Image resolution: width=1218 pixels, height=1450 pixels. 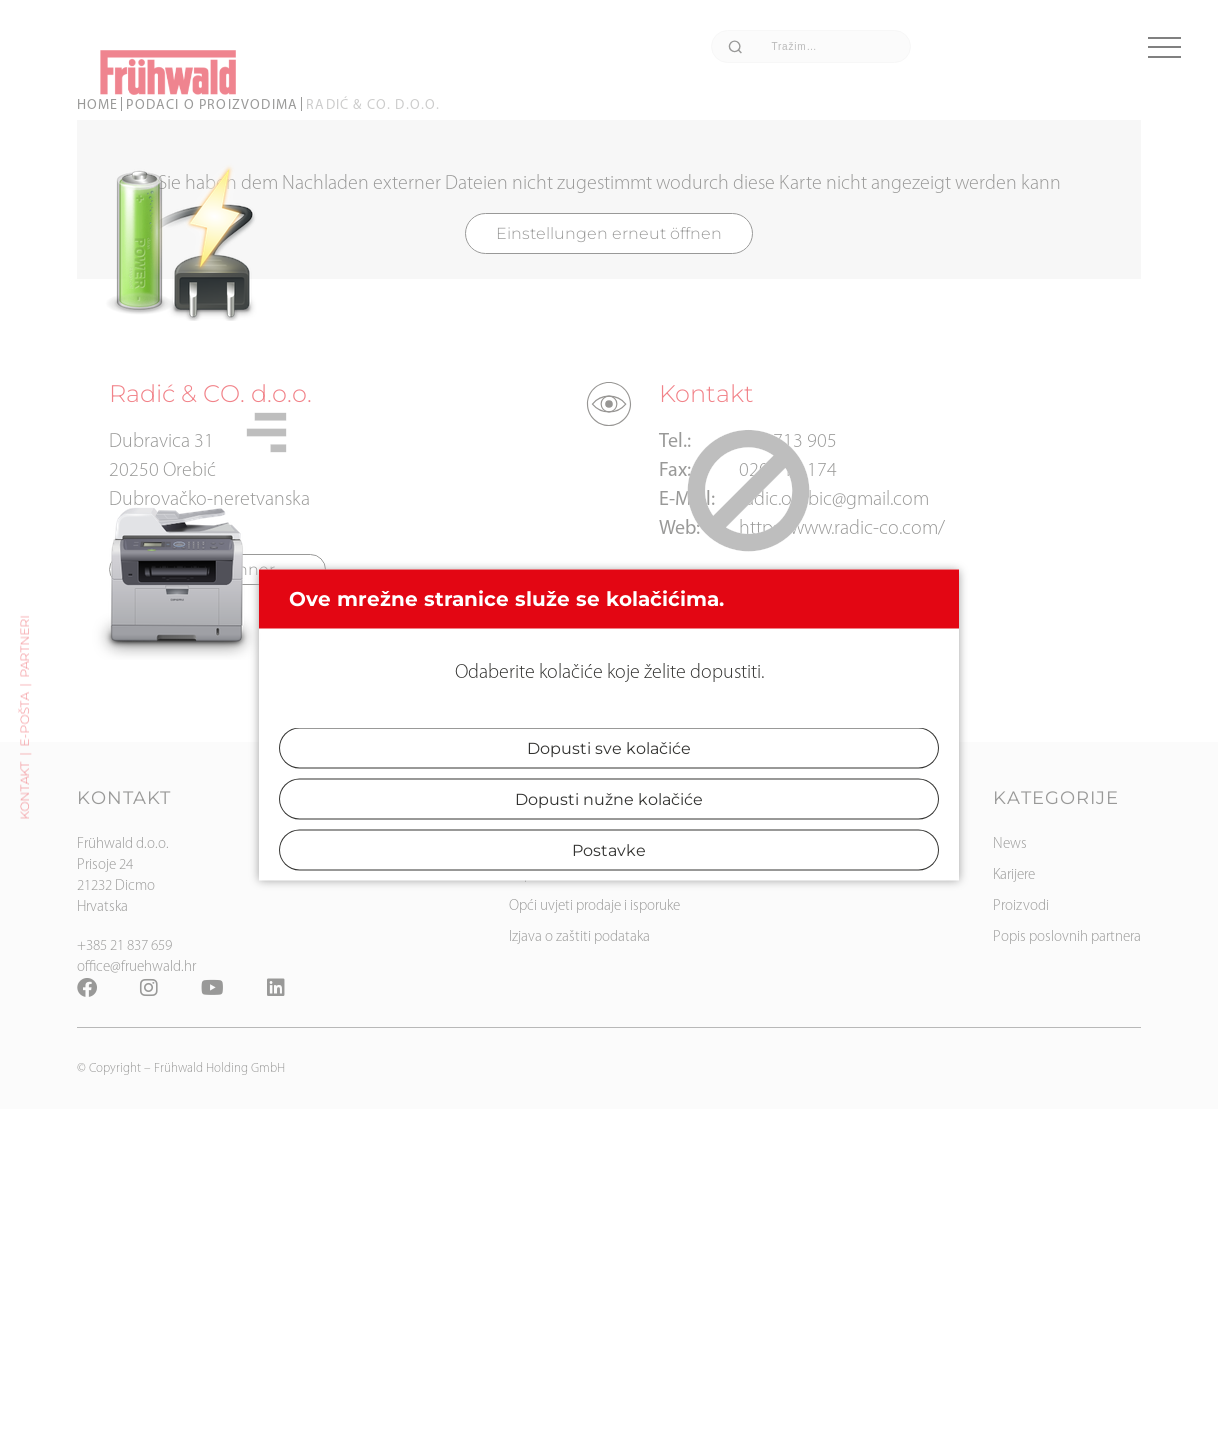 I want to click on indicates an action is currently unavailable, so click(x=748, y=490).